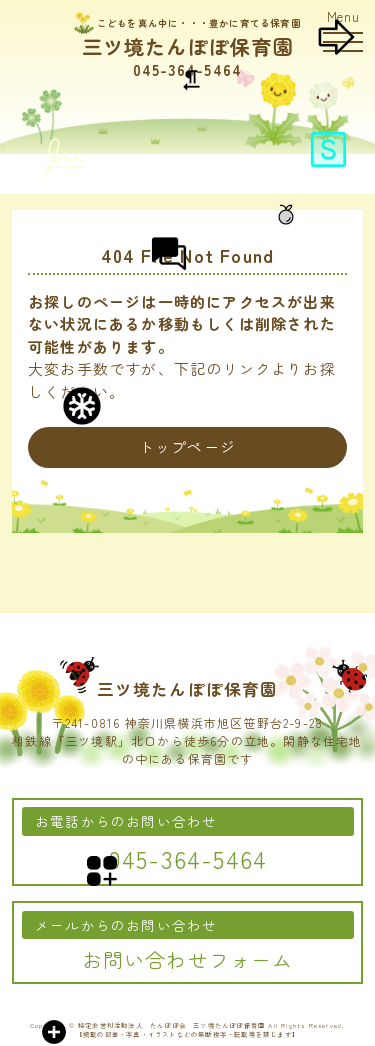 The height and width of the screenshot is (1046, 375). Describe the element at coordinates (102, 871) in the screenshot. I see `add a new widget or module` at that location.